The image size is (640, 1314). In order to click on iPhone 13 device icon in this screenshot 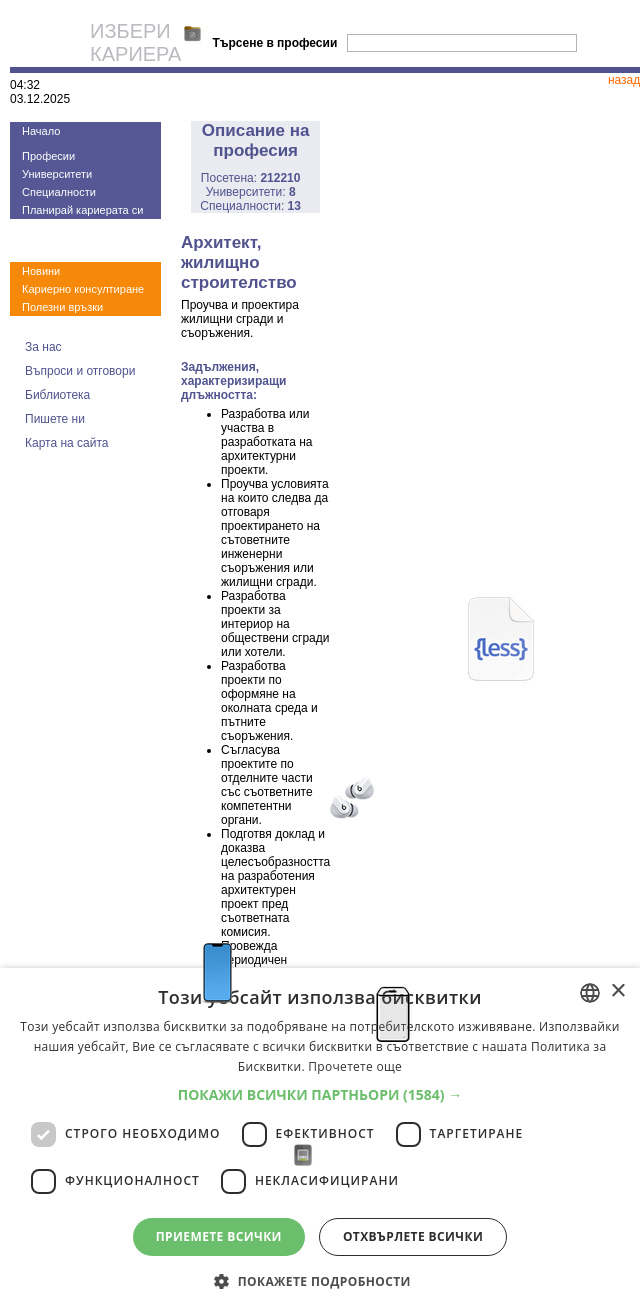, I will do `click(217, 973)`.